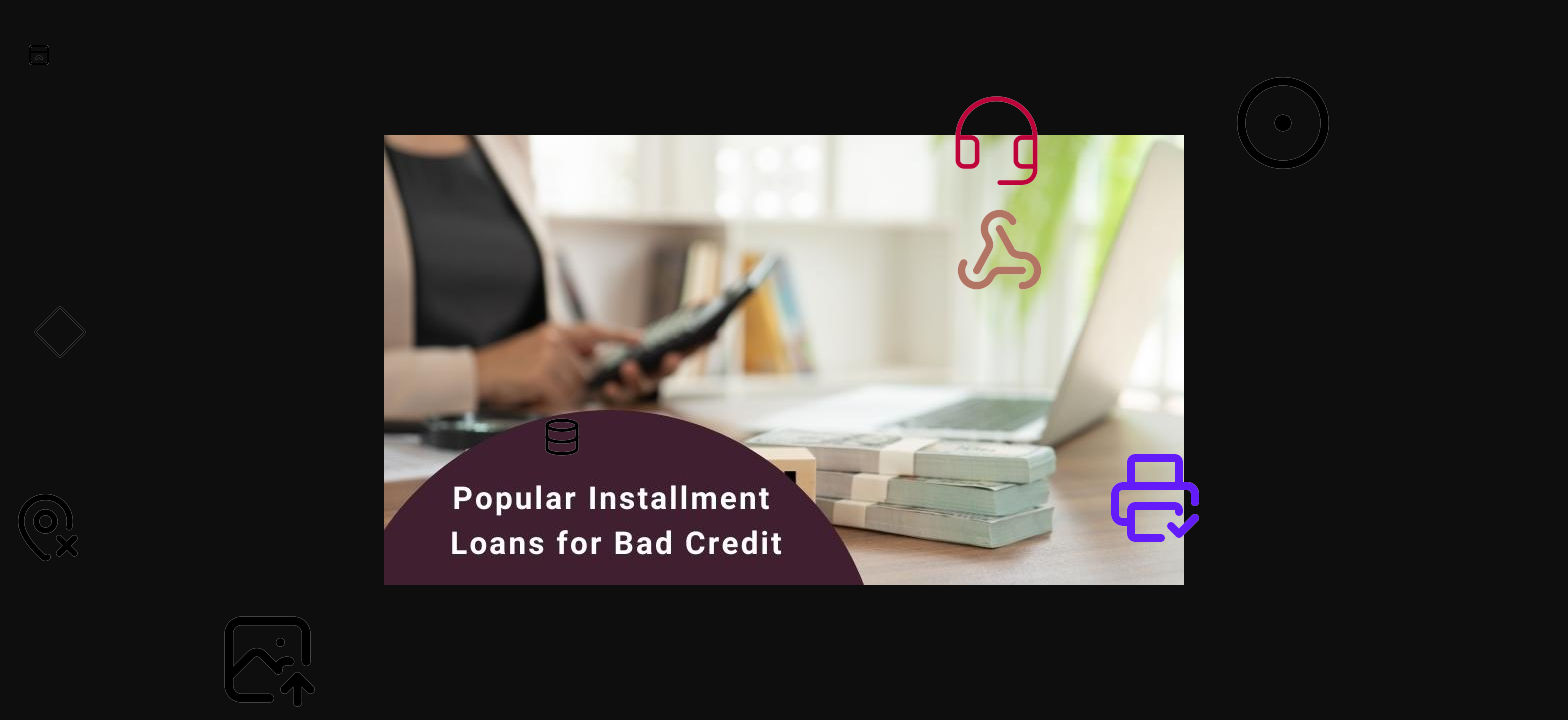  What do you see at coordinates (267, 659) in the screenshot?
I see `upload a photo` at bounding box center [267, 659].